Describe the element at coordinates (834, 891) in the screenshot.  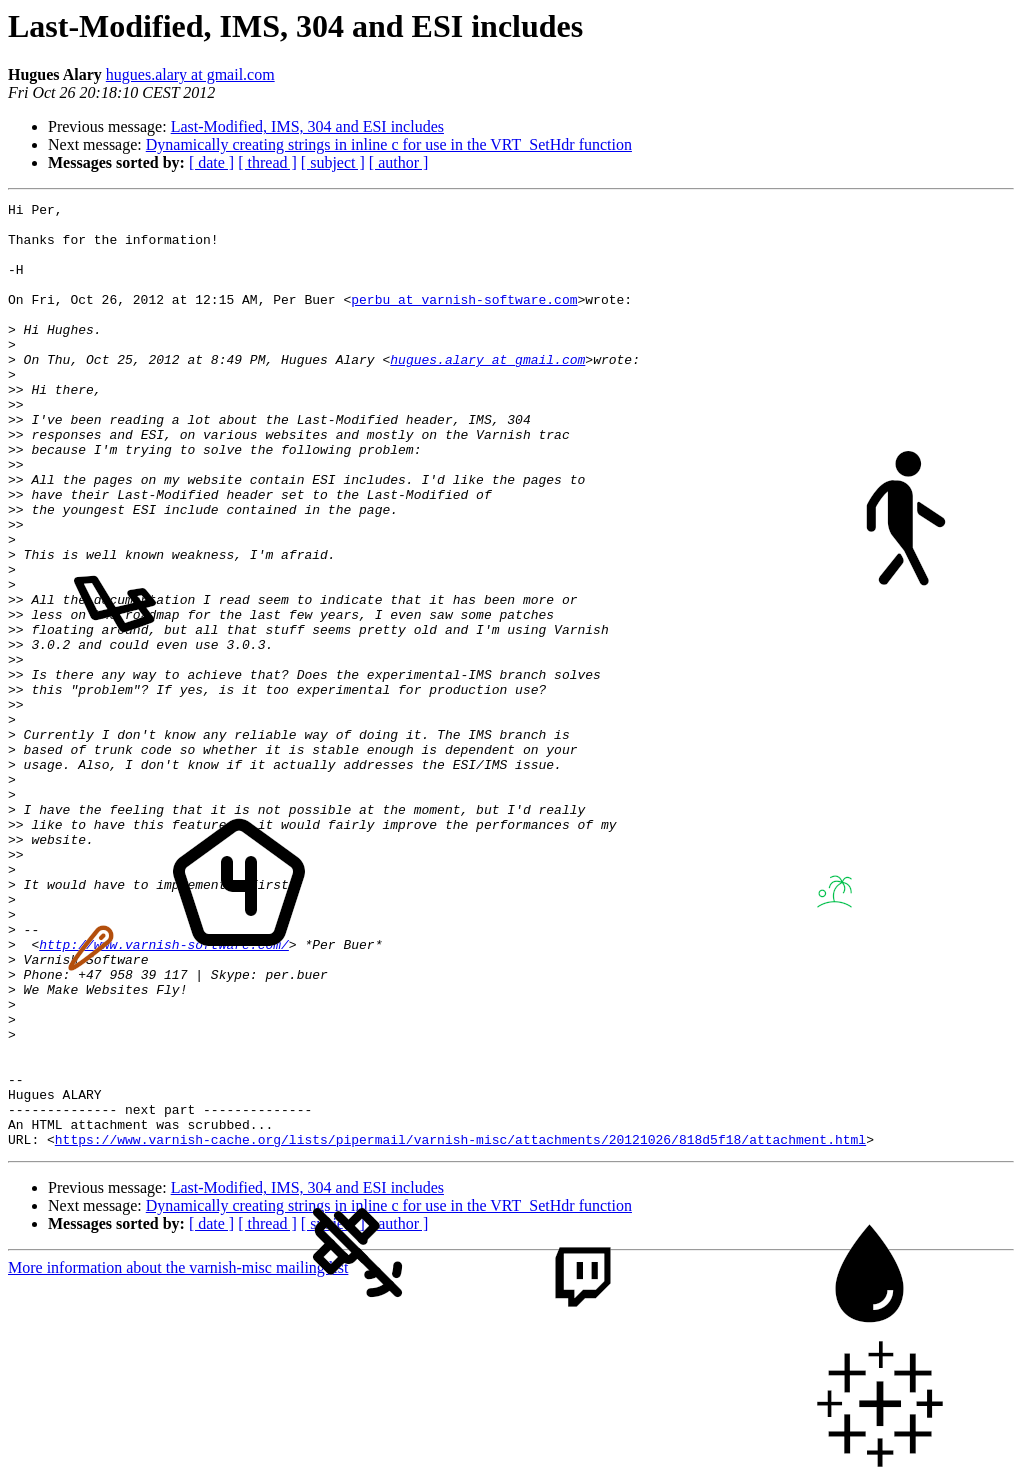
I see `vacation or travel mode` at that location.